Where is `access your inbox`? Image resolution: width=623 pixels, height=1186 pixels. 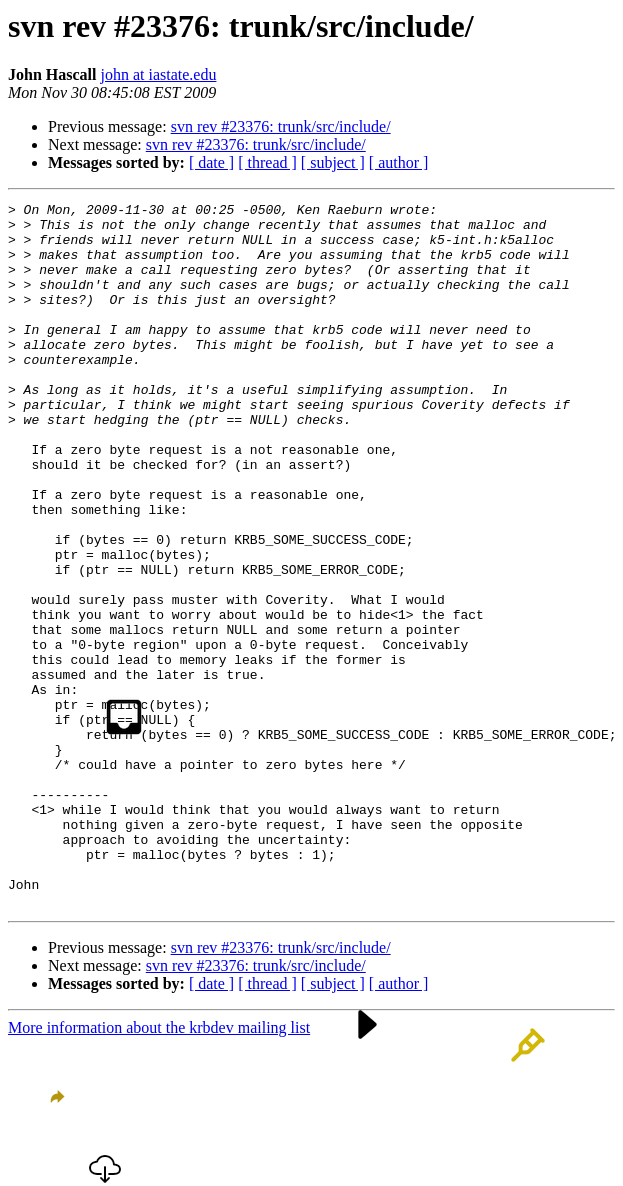 access your inbox is located at coordinates (124, 717).